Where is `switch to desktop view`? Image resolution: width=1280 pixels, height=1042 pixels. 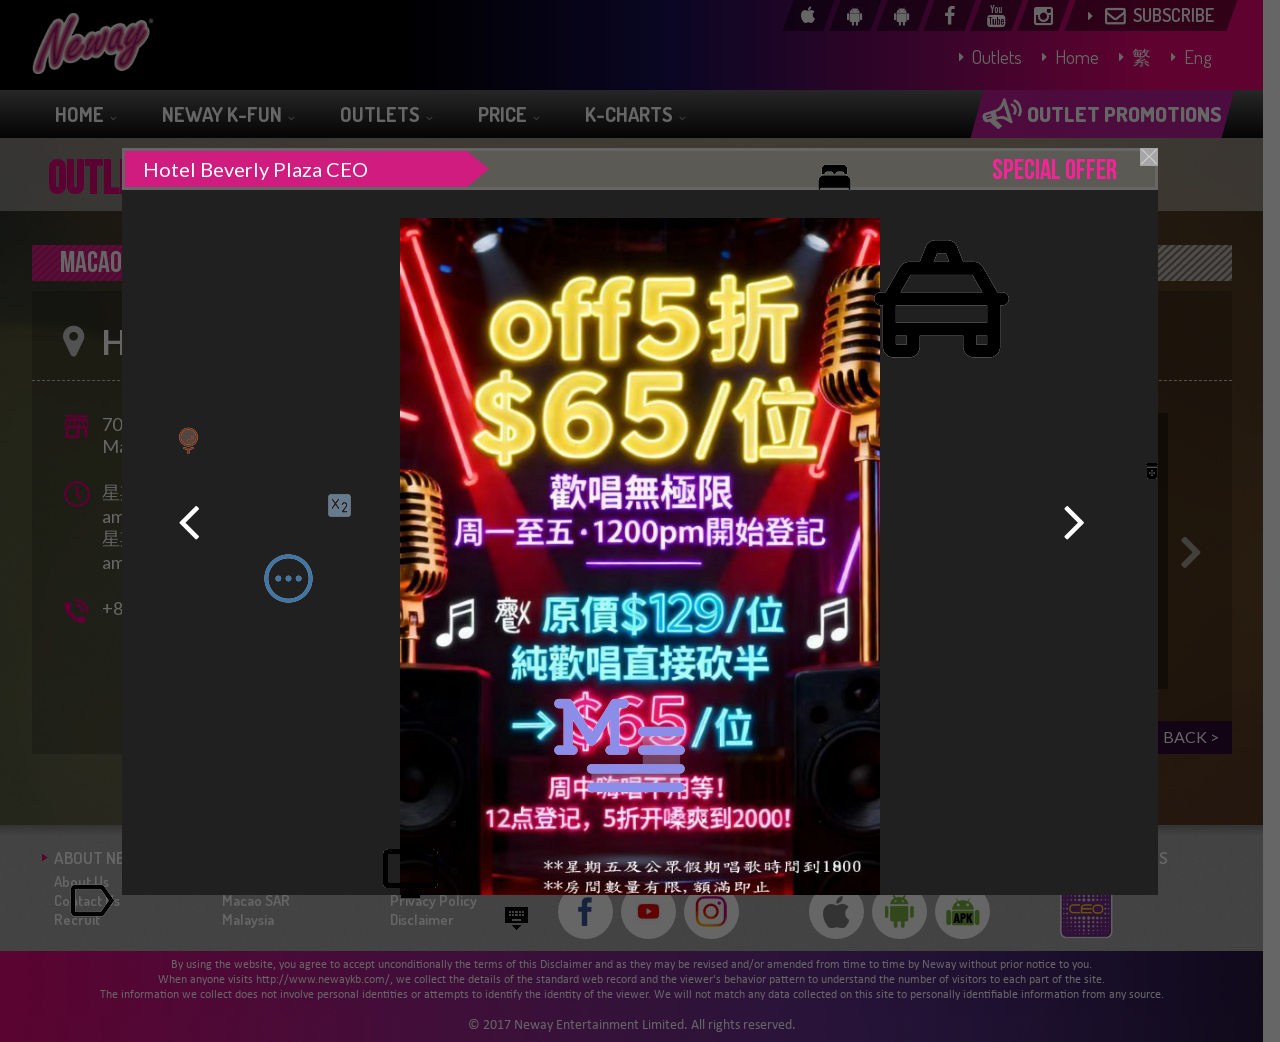
switch to desktop view is located at coordinates (410, 873).